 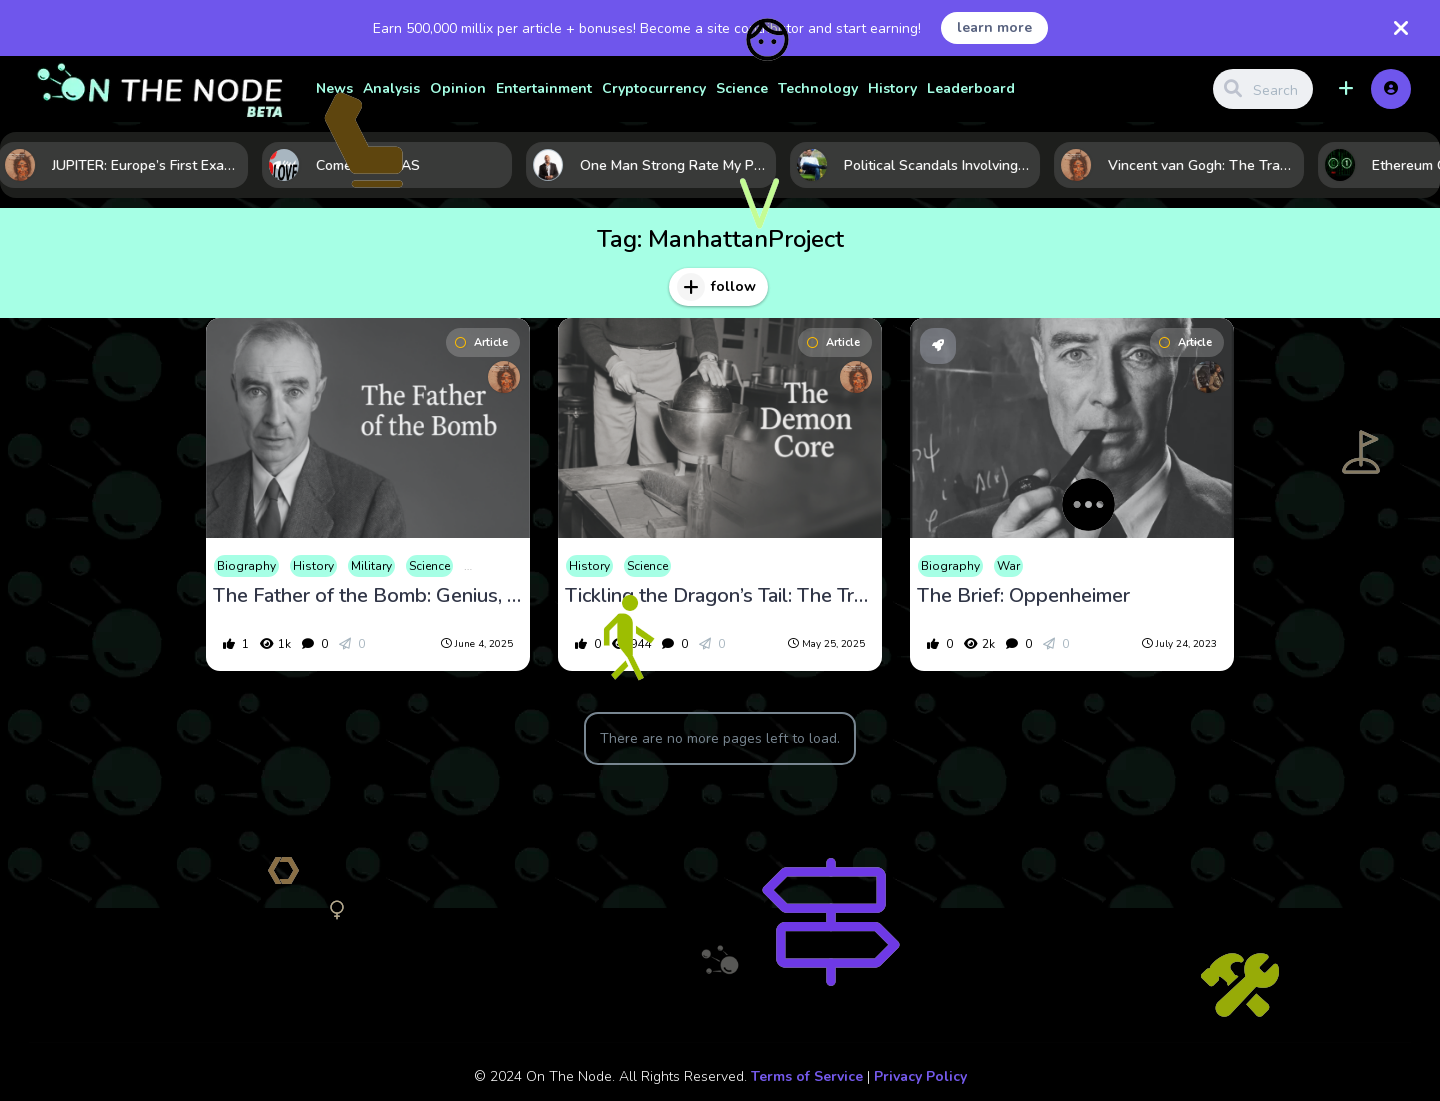 I want to click on select or reserve a seat, so click(x=362, y=140).